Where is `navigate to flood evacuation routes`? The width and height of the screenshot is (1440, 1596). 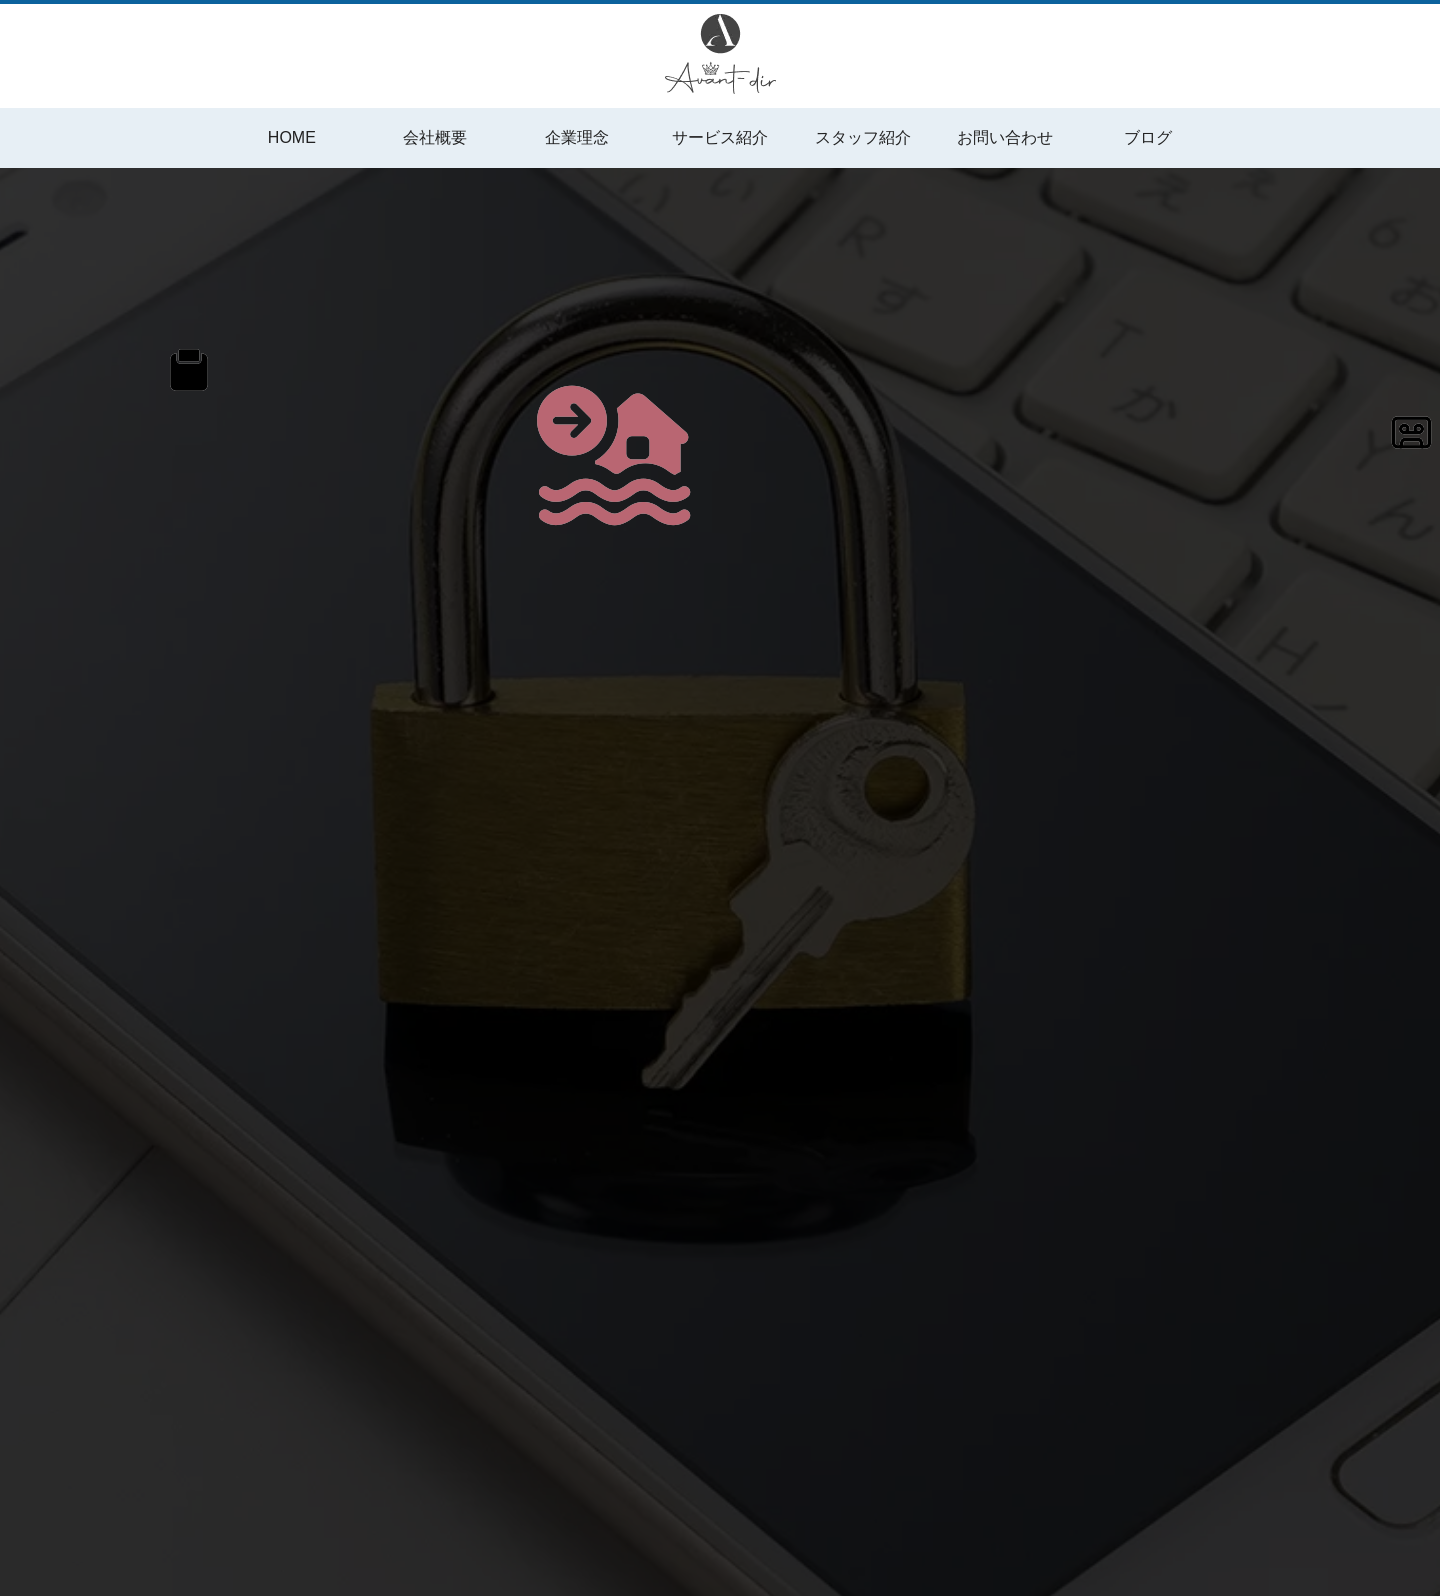
navigate to flood evacuation routes is located at coordinates (614, 455).